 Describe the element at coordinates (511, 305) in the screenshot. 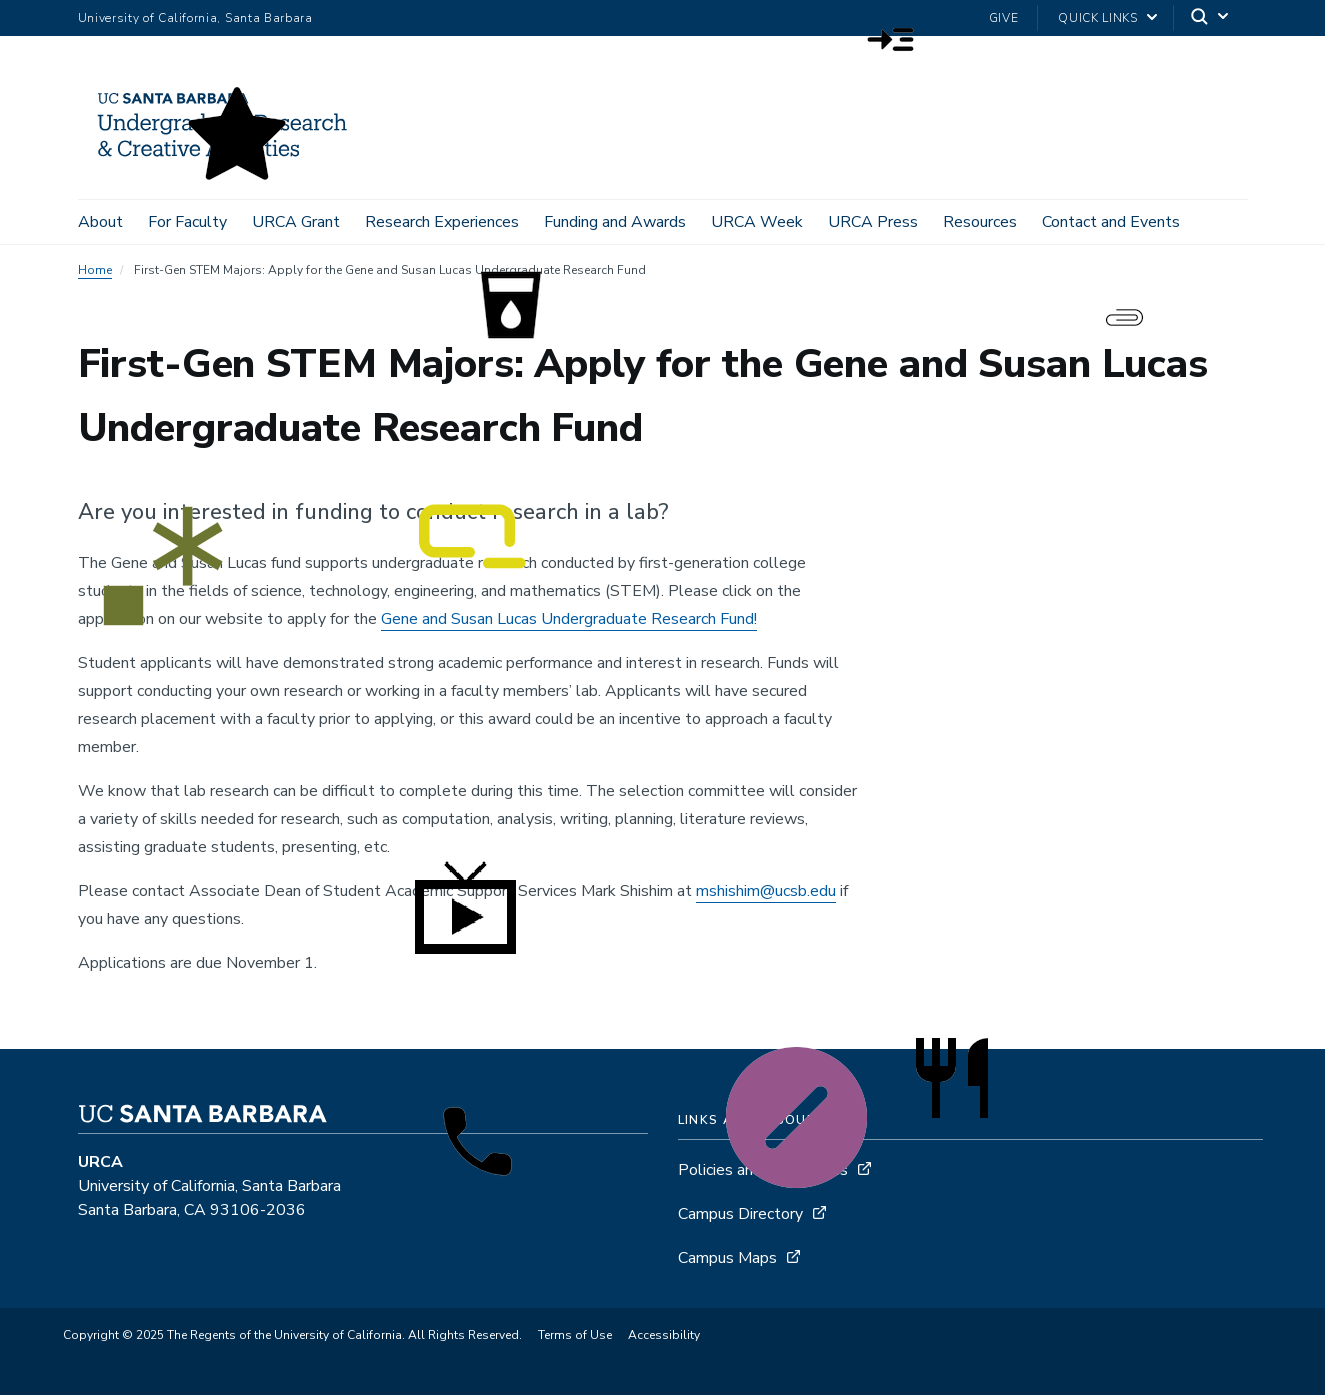

I see `find nearby drink or beverage locations` at that location.